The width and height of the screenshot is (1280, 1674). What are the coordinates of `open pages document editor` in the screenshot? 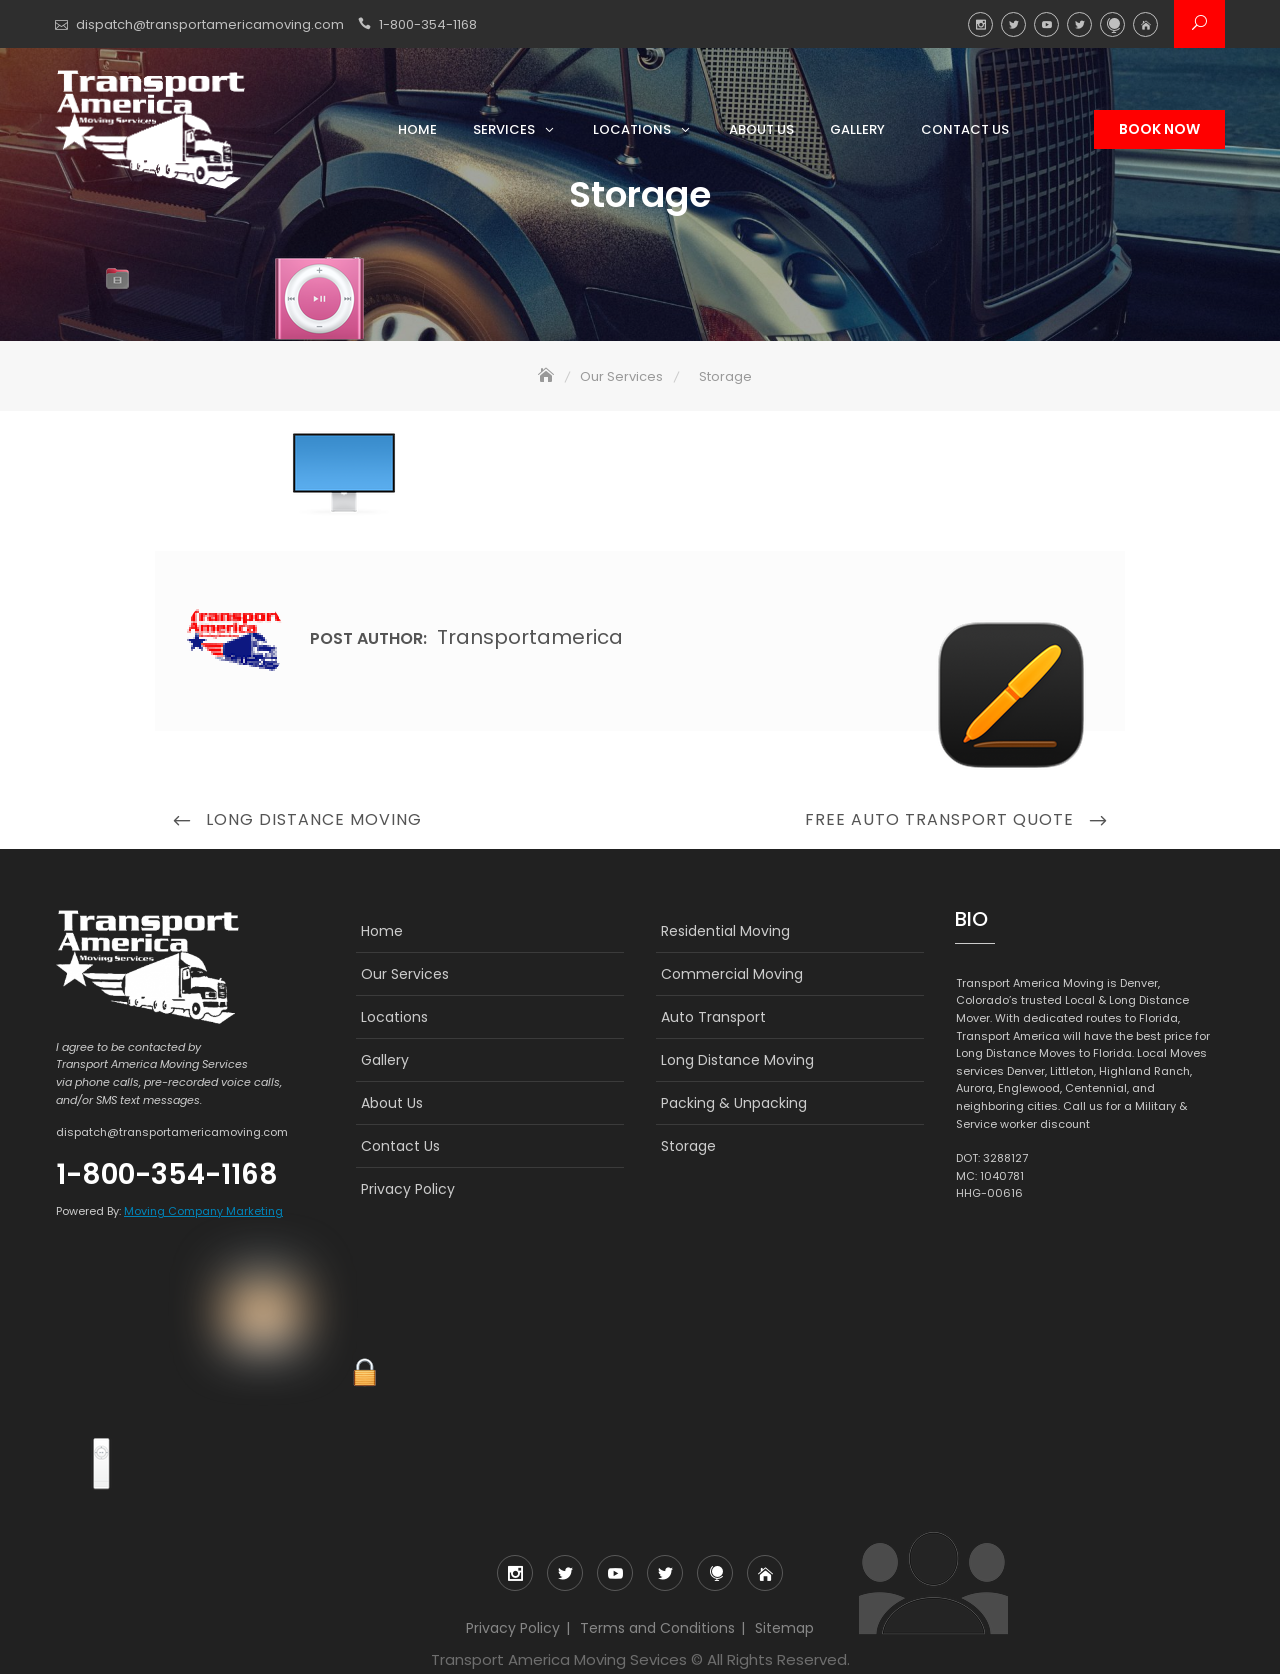 It's located at (1011, 695).